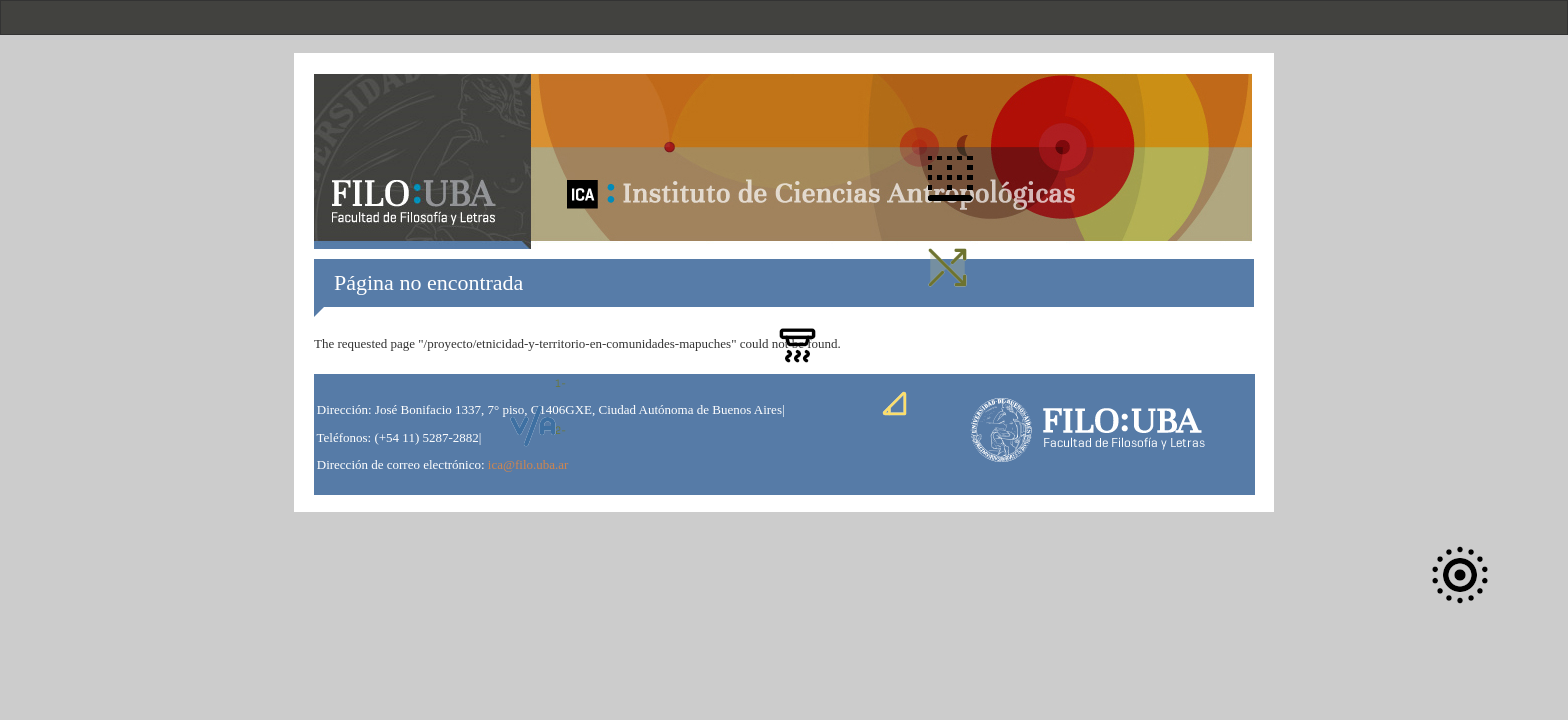 The width and height of the screenshot is (1568, 720). I want to click on smoke detector alert or status indicator, so click(797, 344).